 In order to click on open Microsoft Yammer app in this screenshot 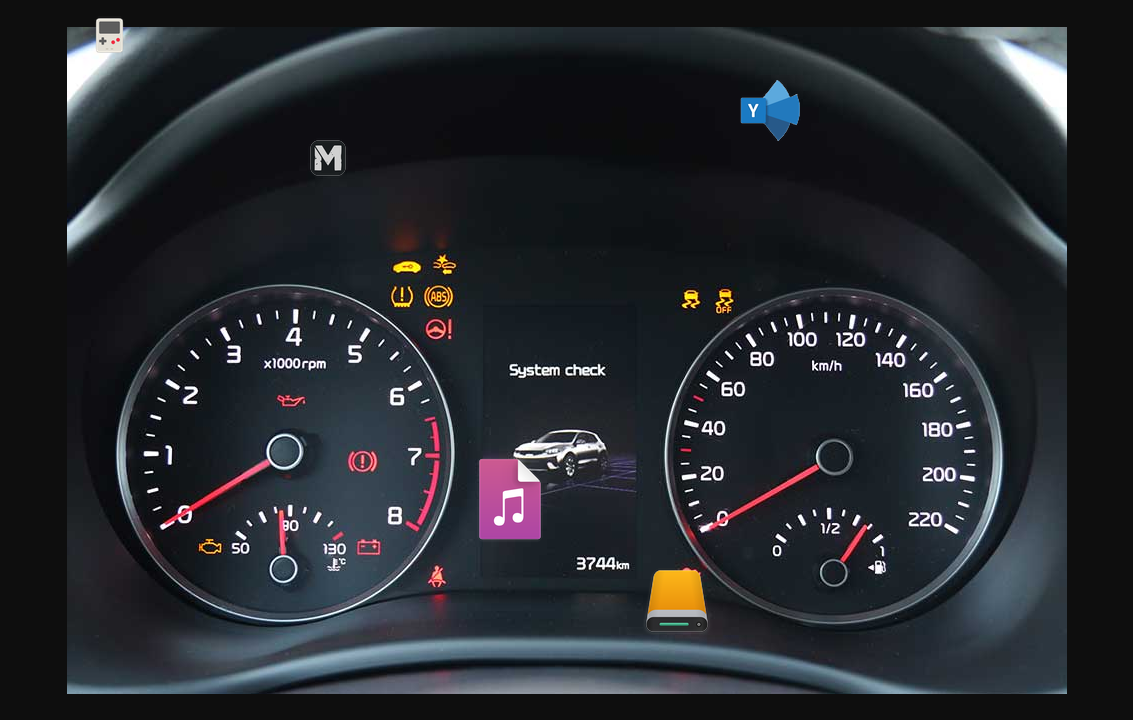, I will do `click(770, 110)`.